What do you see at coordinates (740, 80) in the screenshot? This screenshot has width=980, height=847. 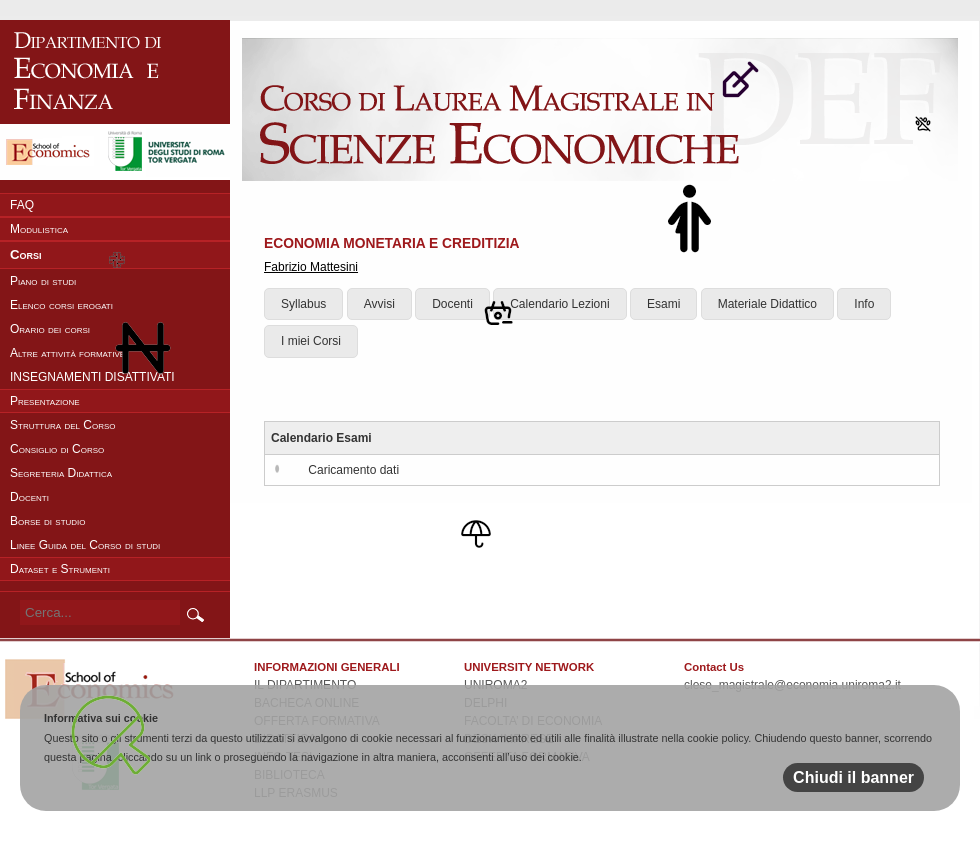 I see `access gardening or landscaping tools` at bounding box center [740, 80].